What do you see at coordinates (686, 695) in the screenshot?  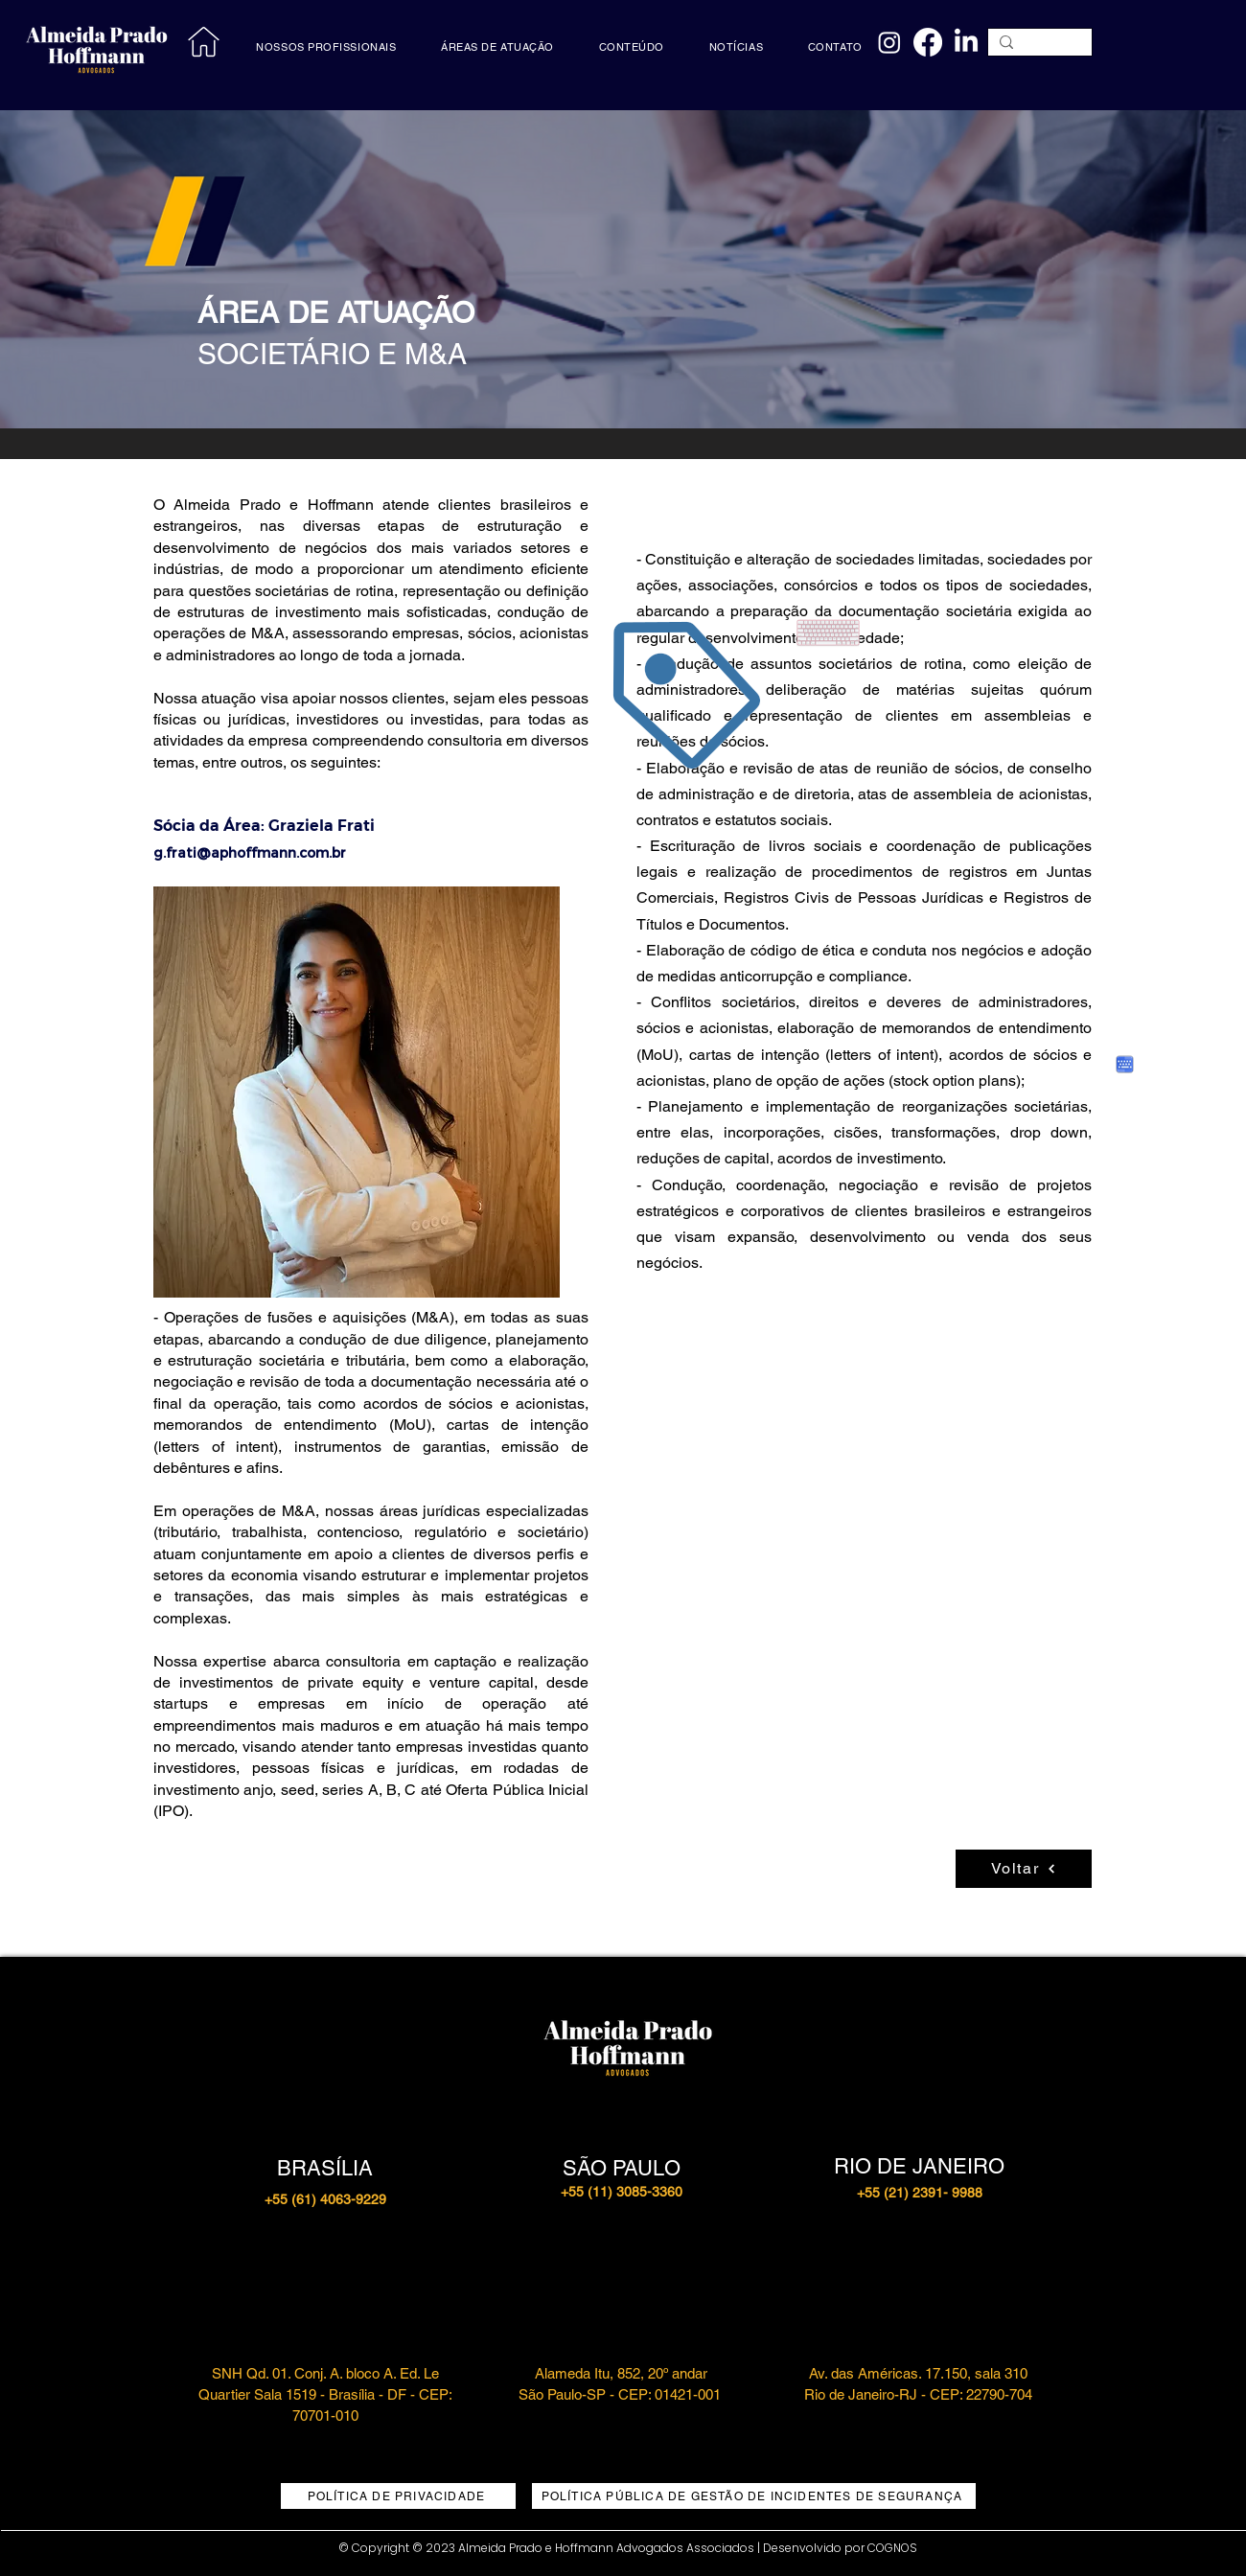 I see `add or edit tags for music tracks` at bounding box center [686, 695].